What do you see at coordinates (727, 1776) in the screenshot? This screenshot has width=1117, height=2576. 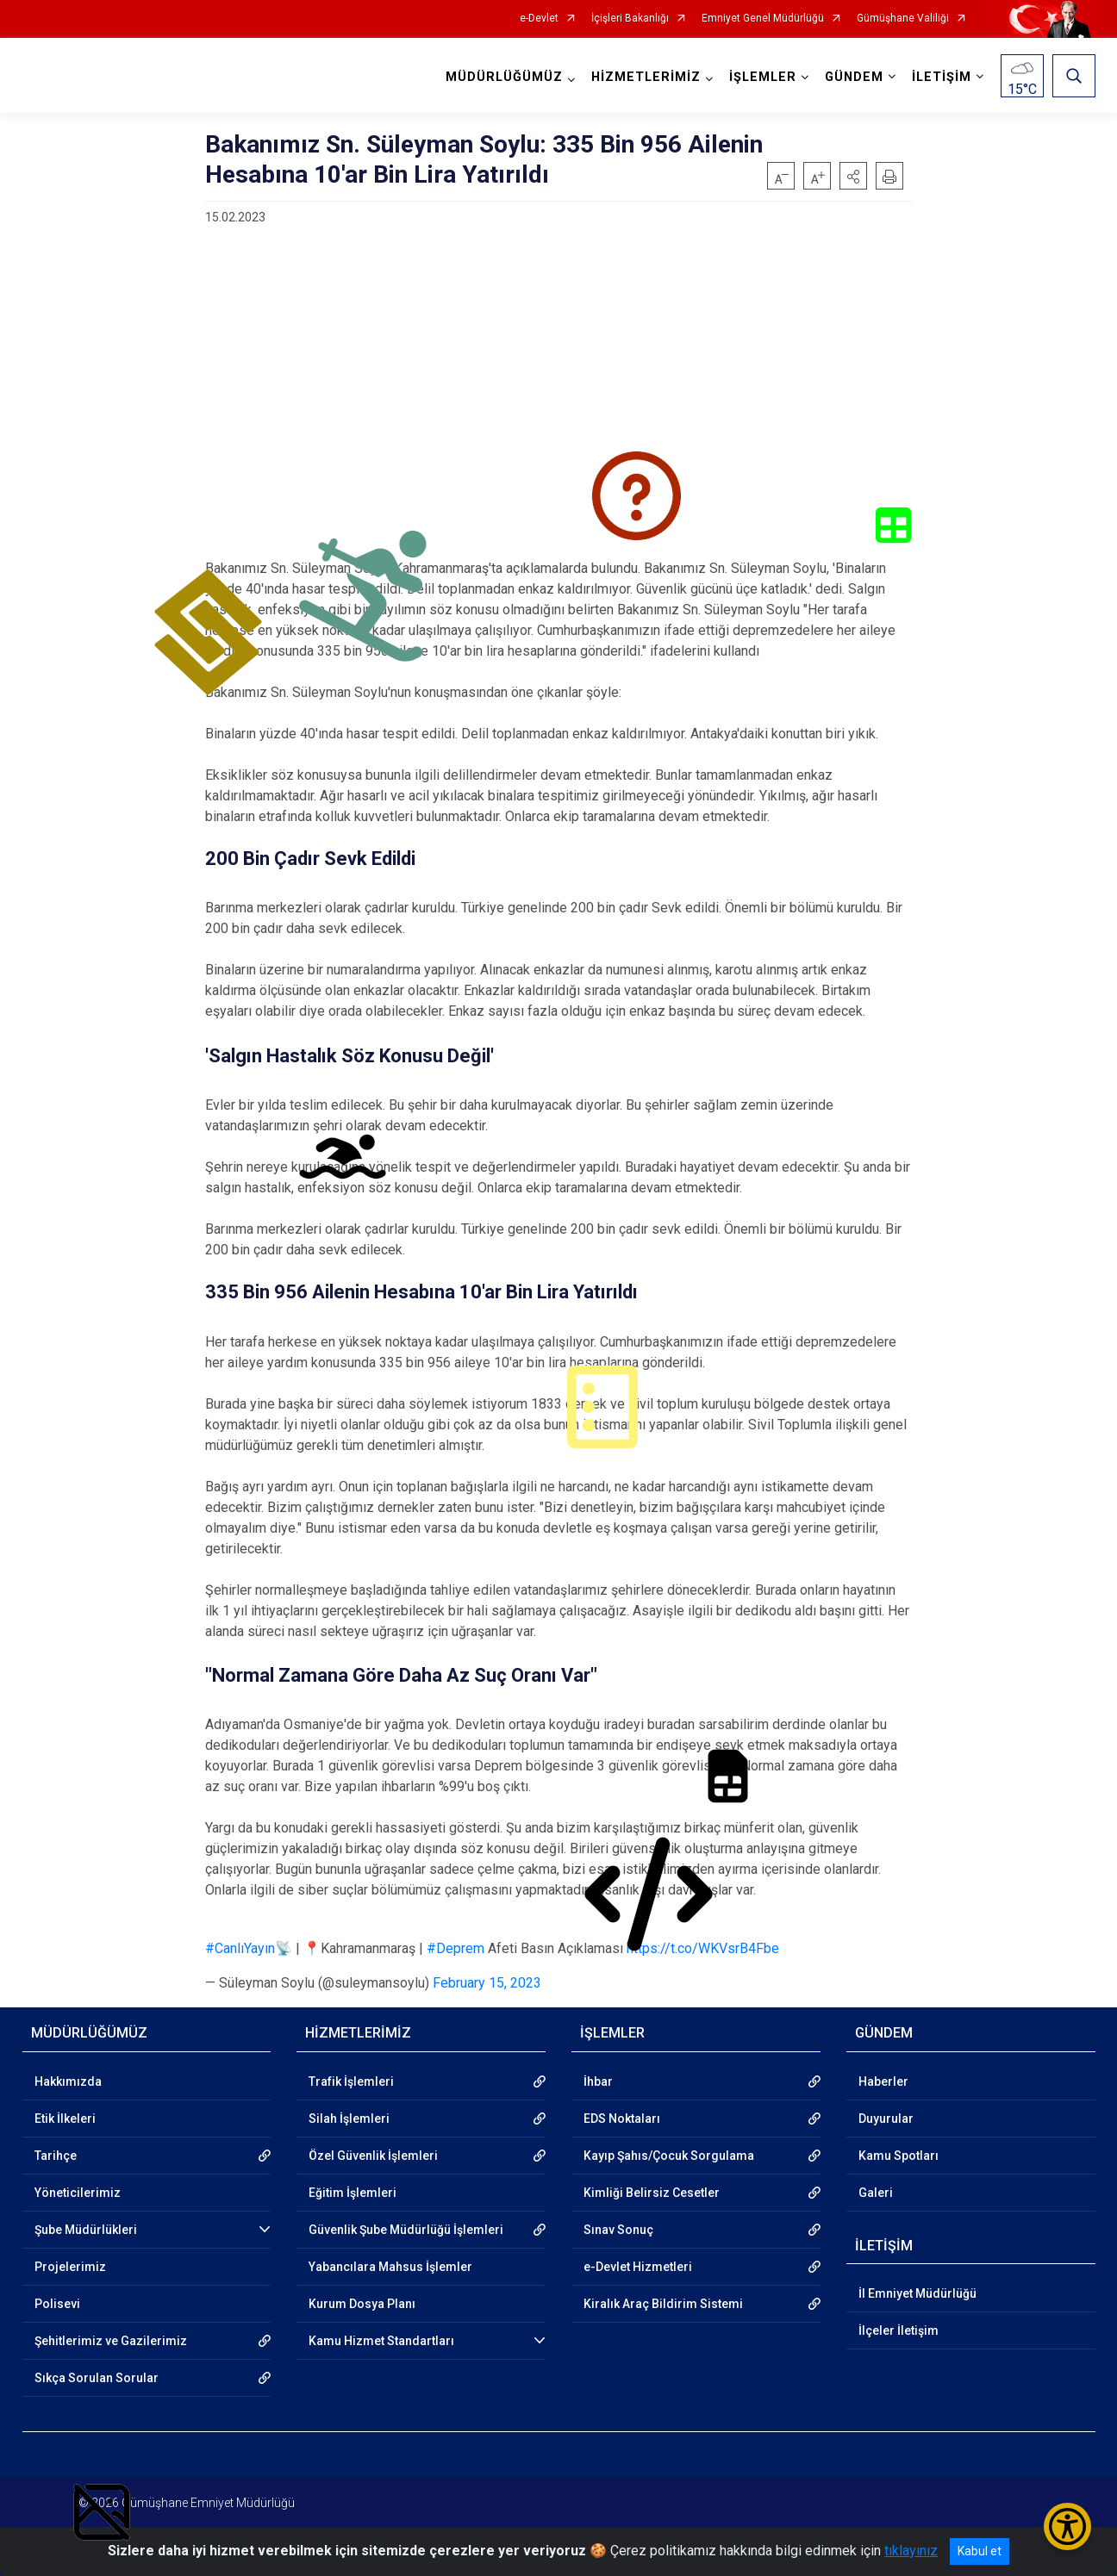 I see `manage sim card settings` at bounding box center [727, 1776].